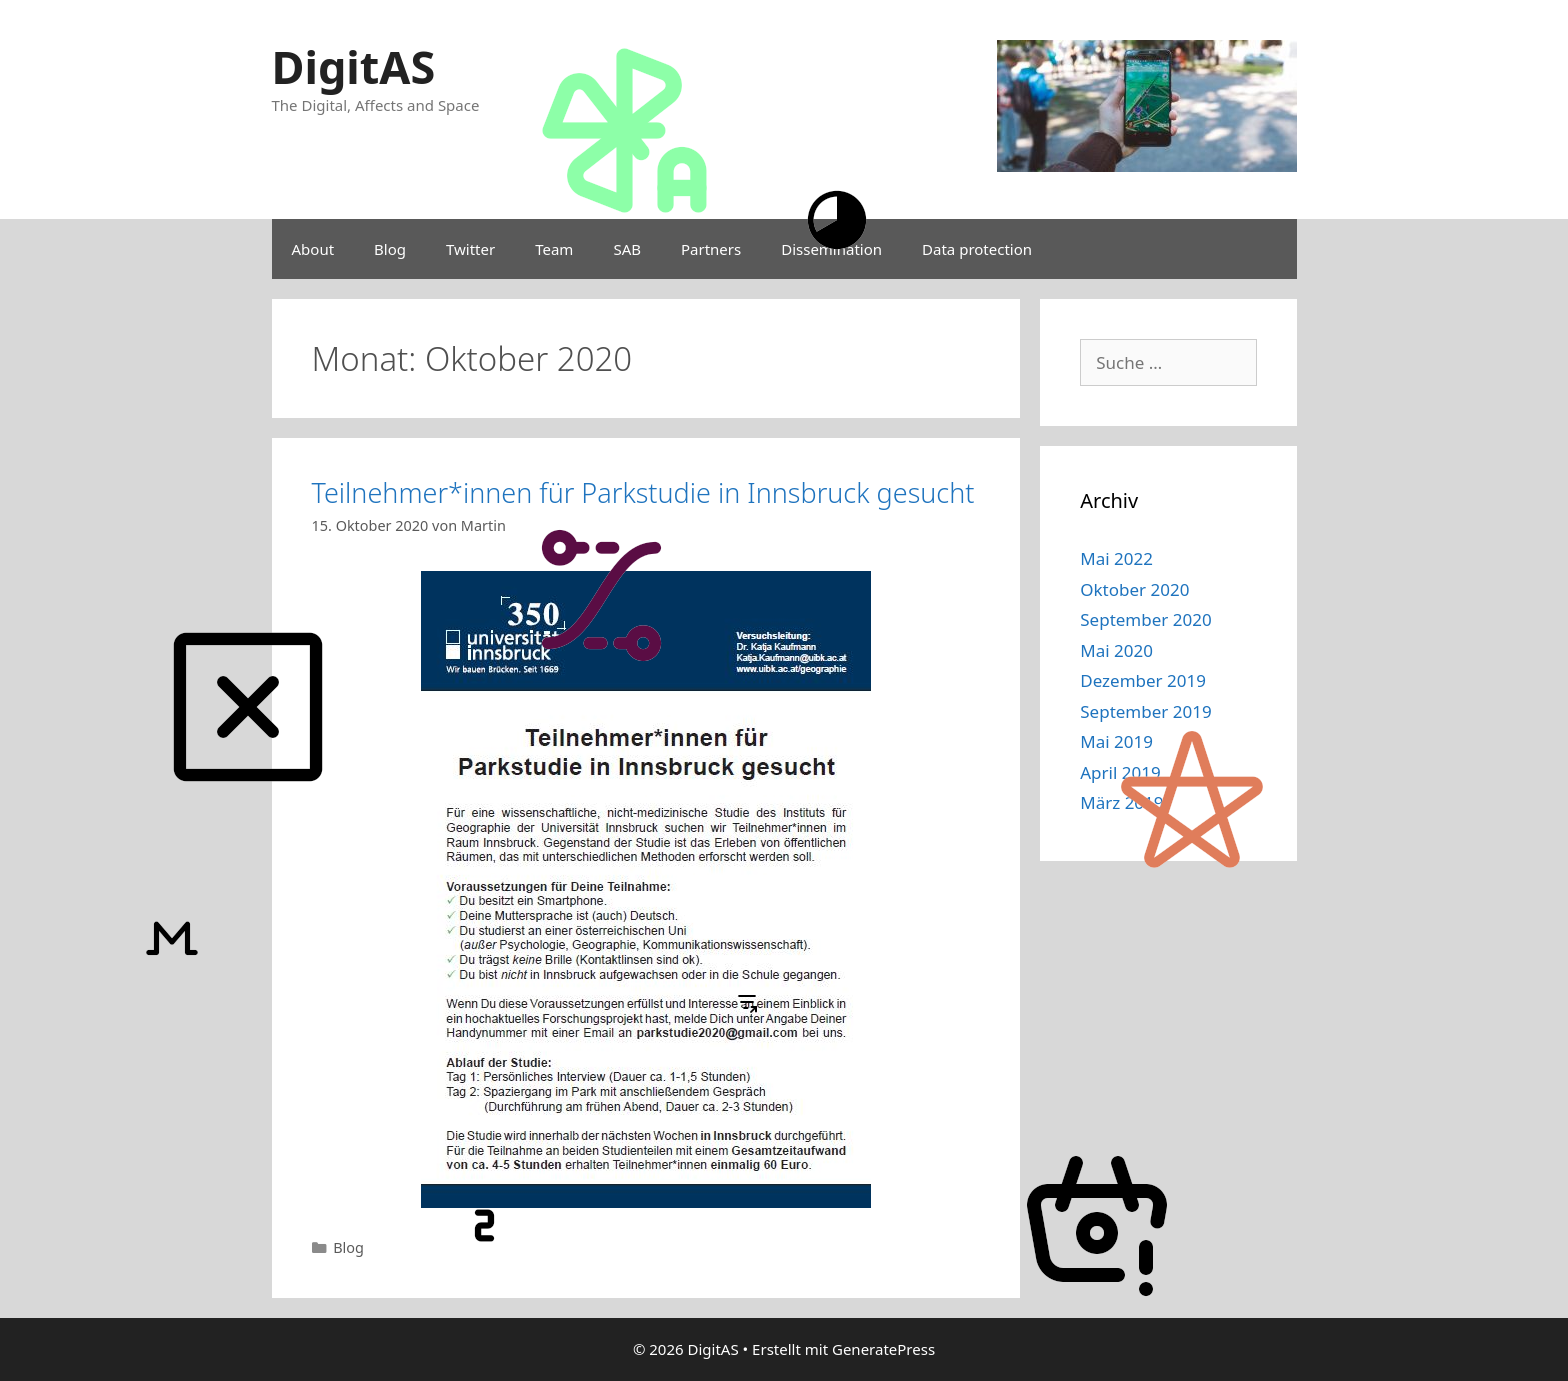 This screenshot has width=1568, height=1381. What do you see at coordinates (1097, 1219) in the screenshot?
I see `indicates an issue with your shopping basket` at bounding box center [1097, 1219].